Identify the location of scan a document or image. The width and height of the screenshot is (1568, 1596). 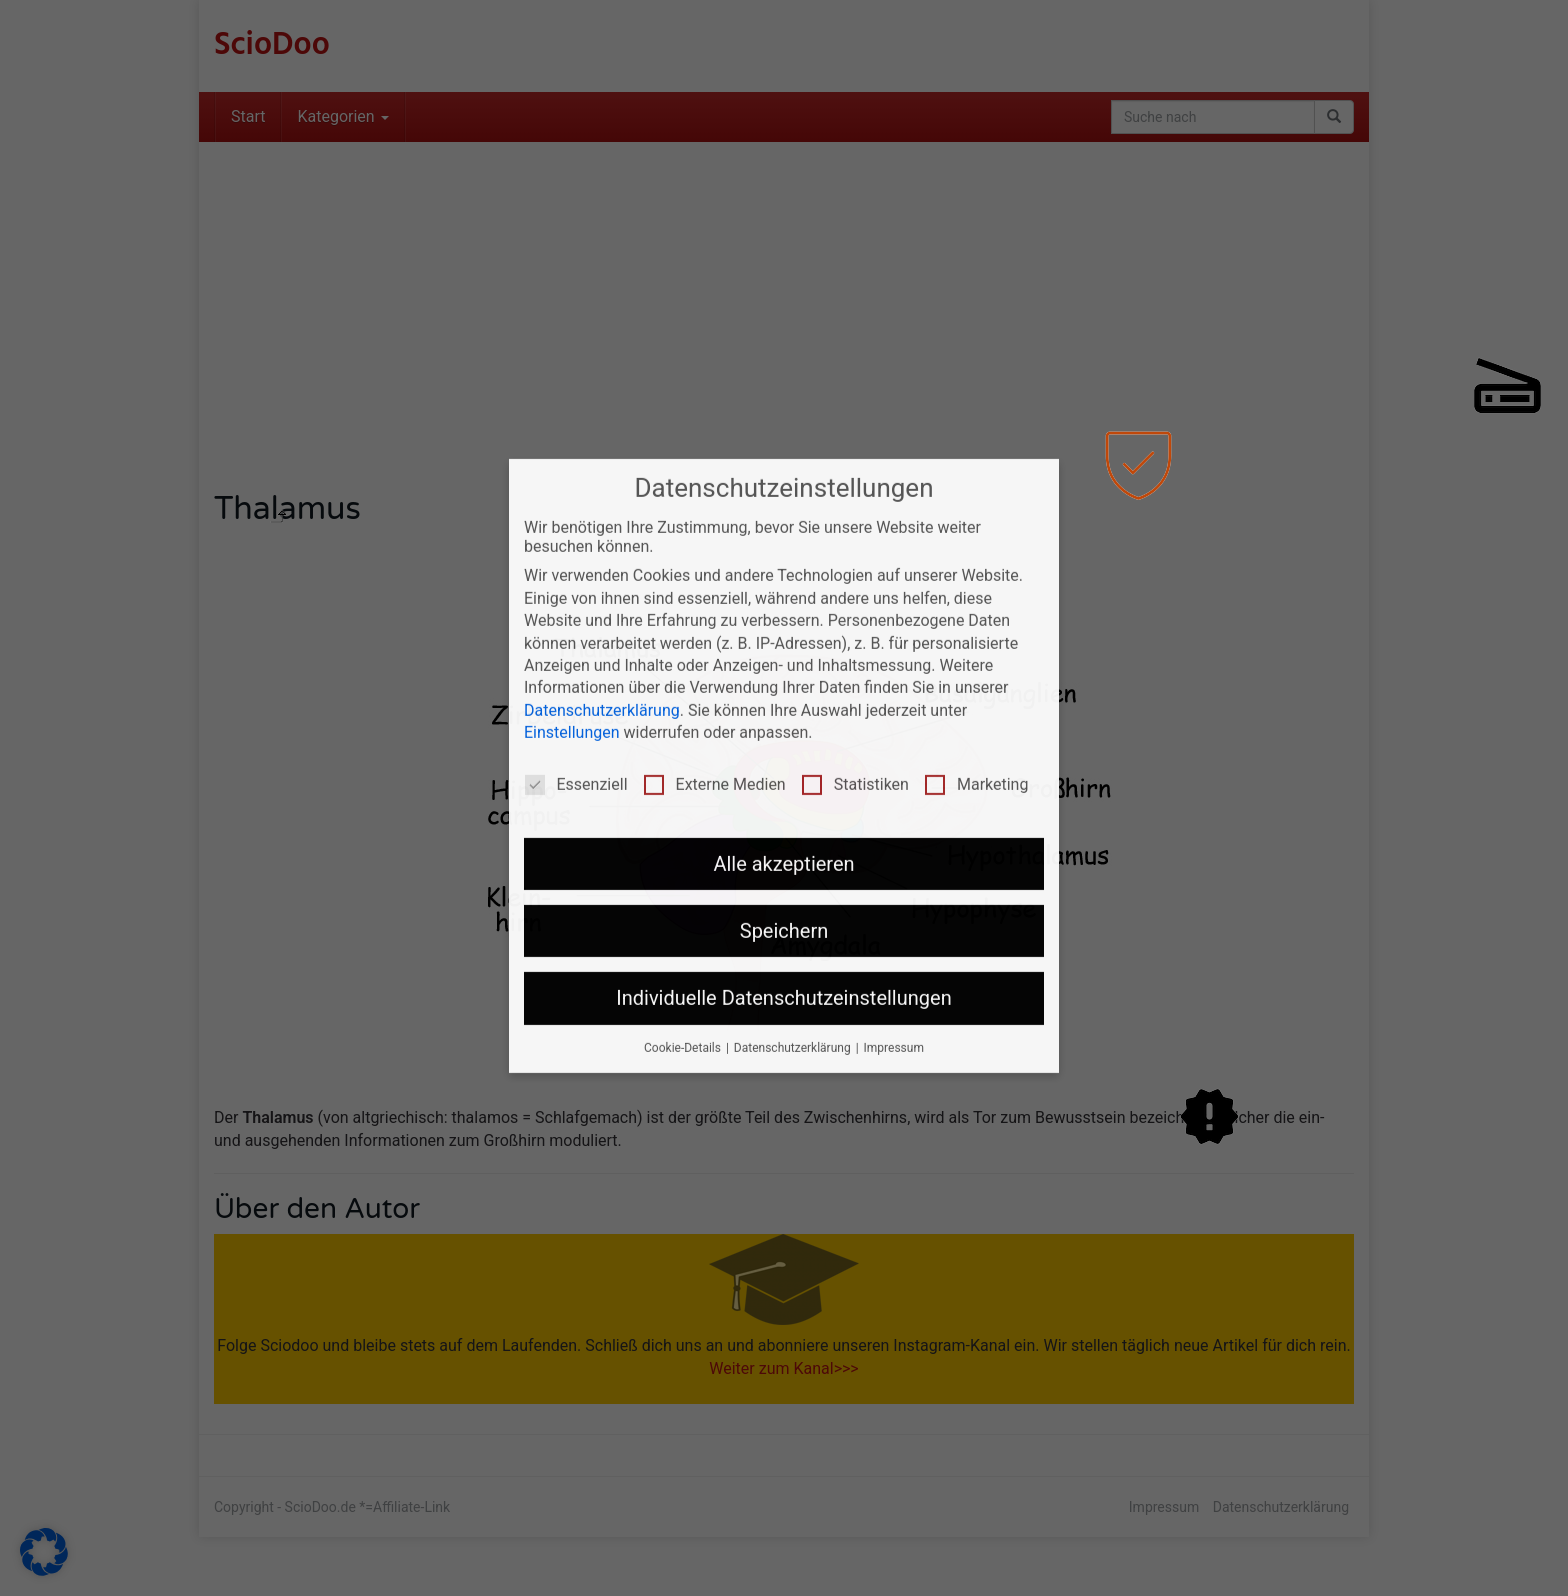
(1507, 383).